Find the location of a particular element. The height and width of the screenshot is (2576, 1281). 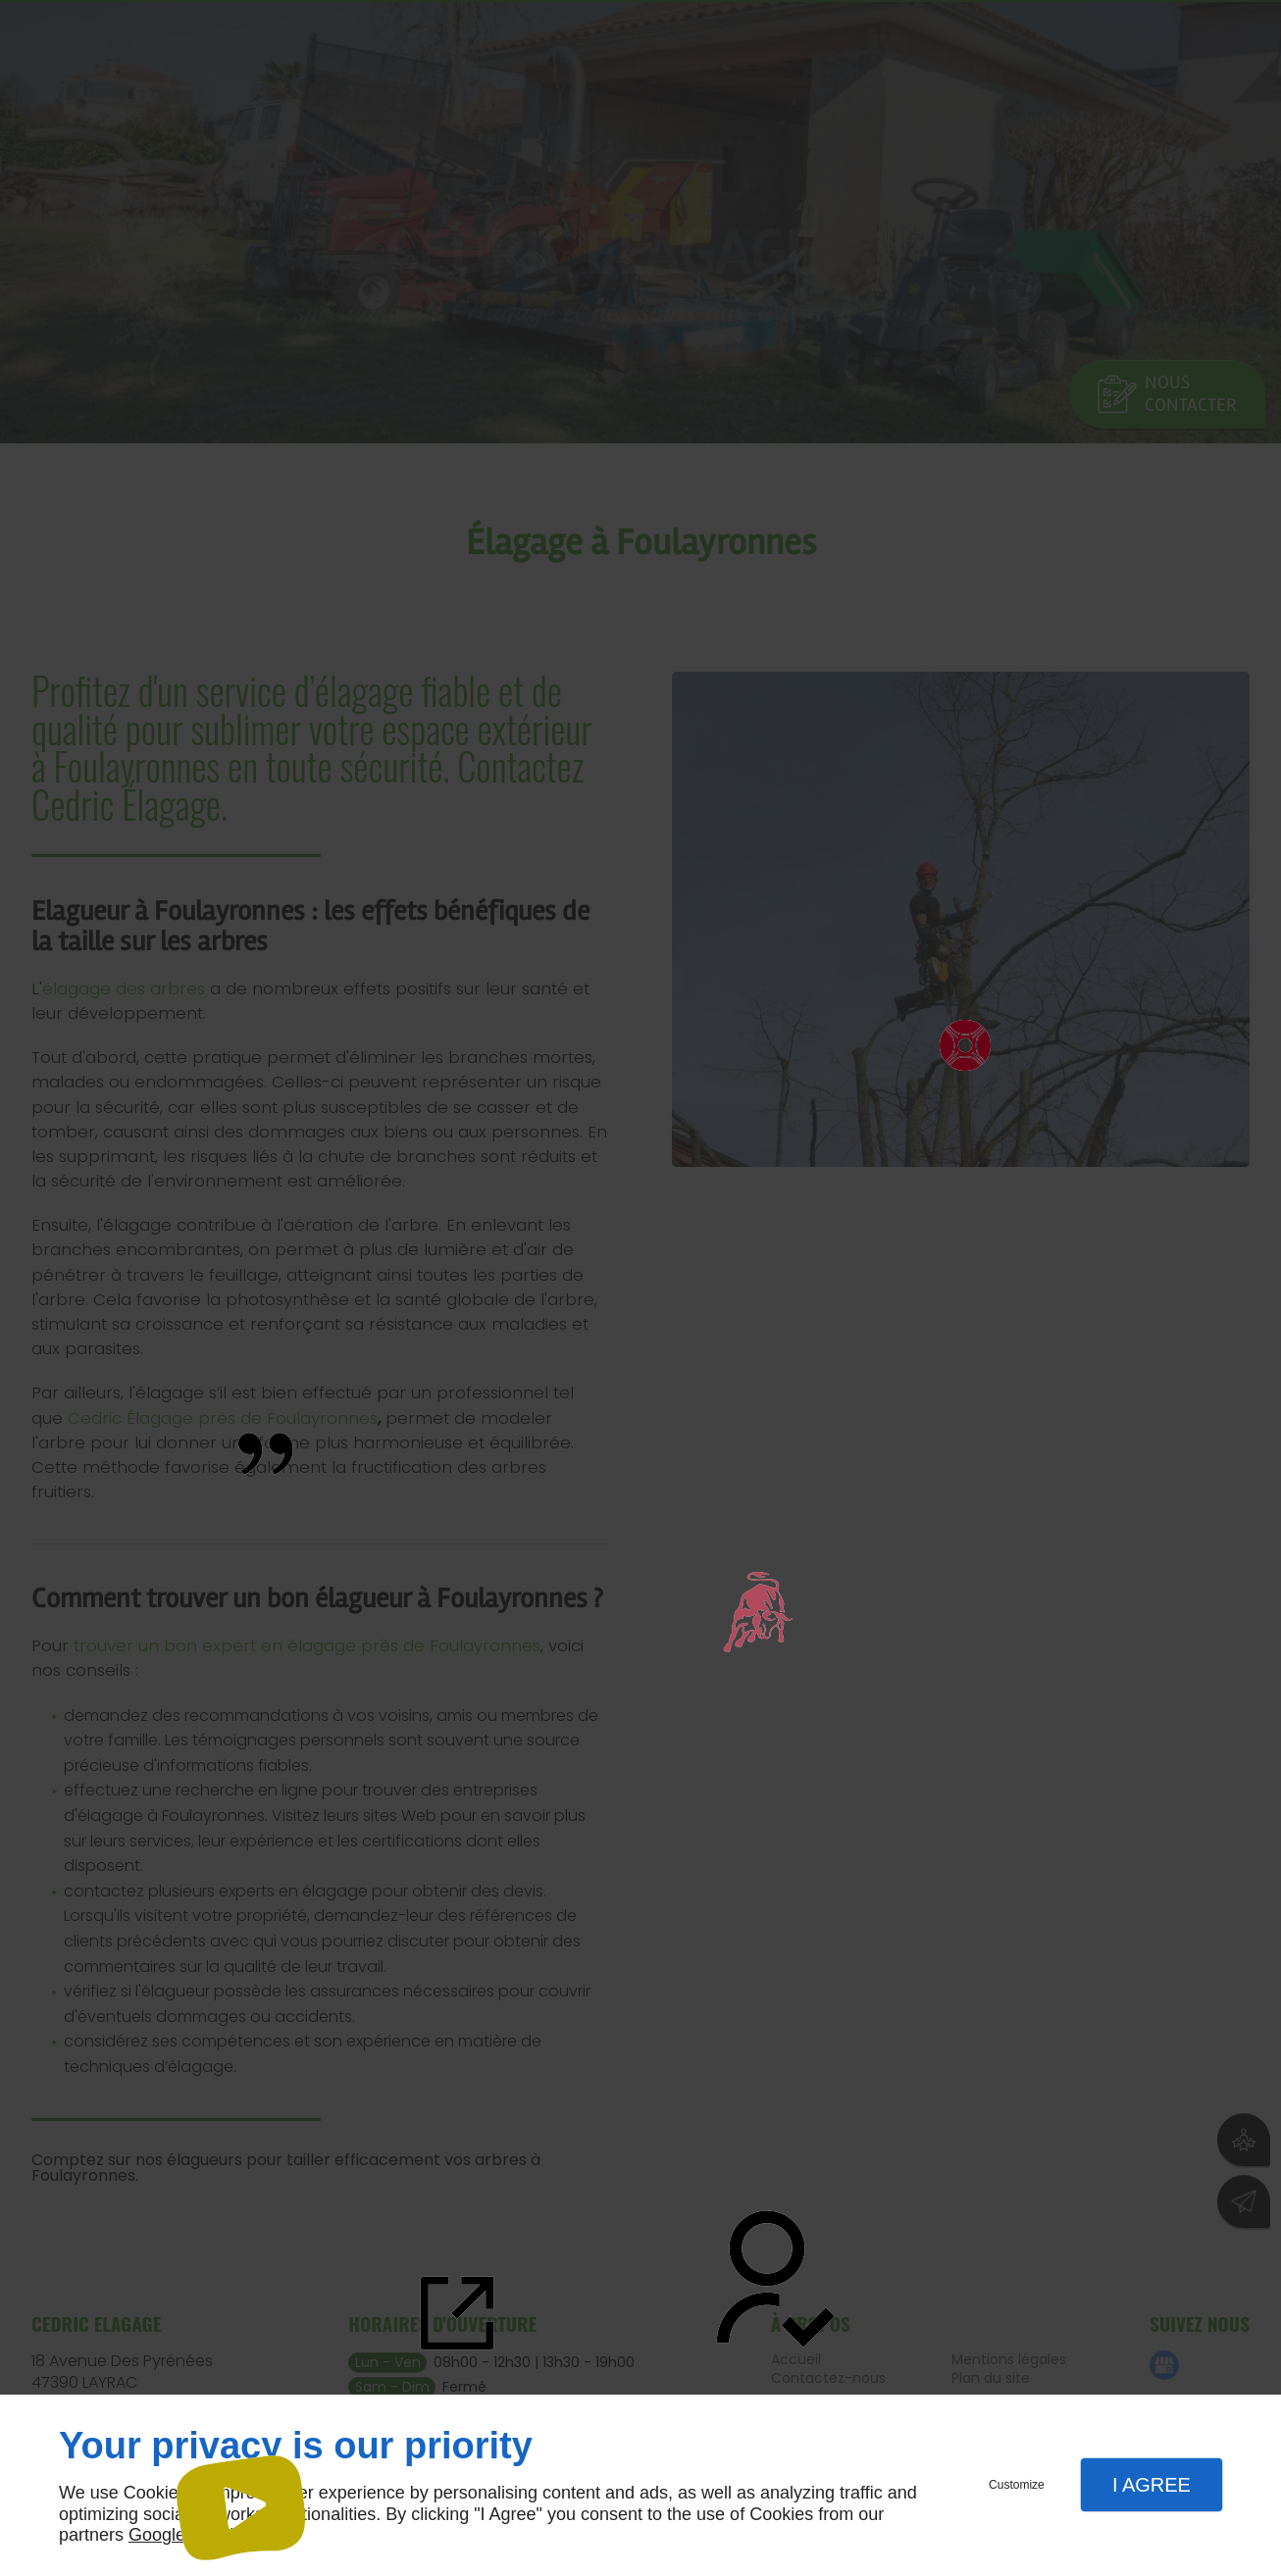

lamborghini brand logo is located at coordinates (758, 1612).